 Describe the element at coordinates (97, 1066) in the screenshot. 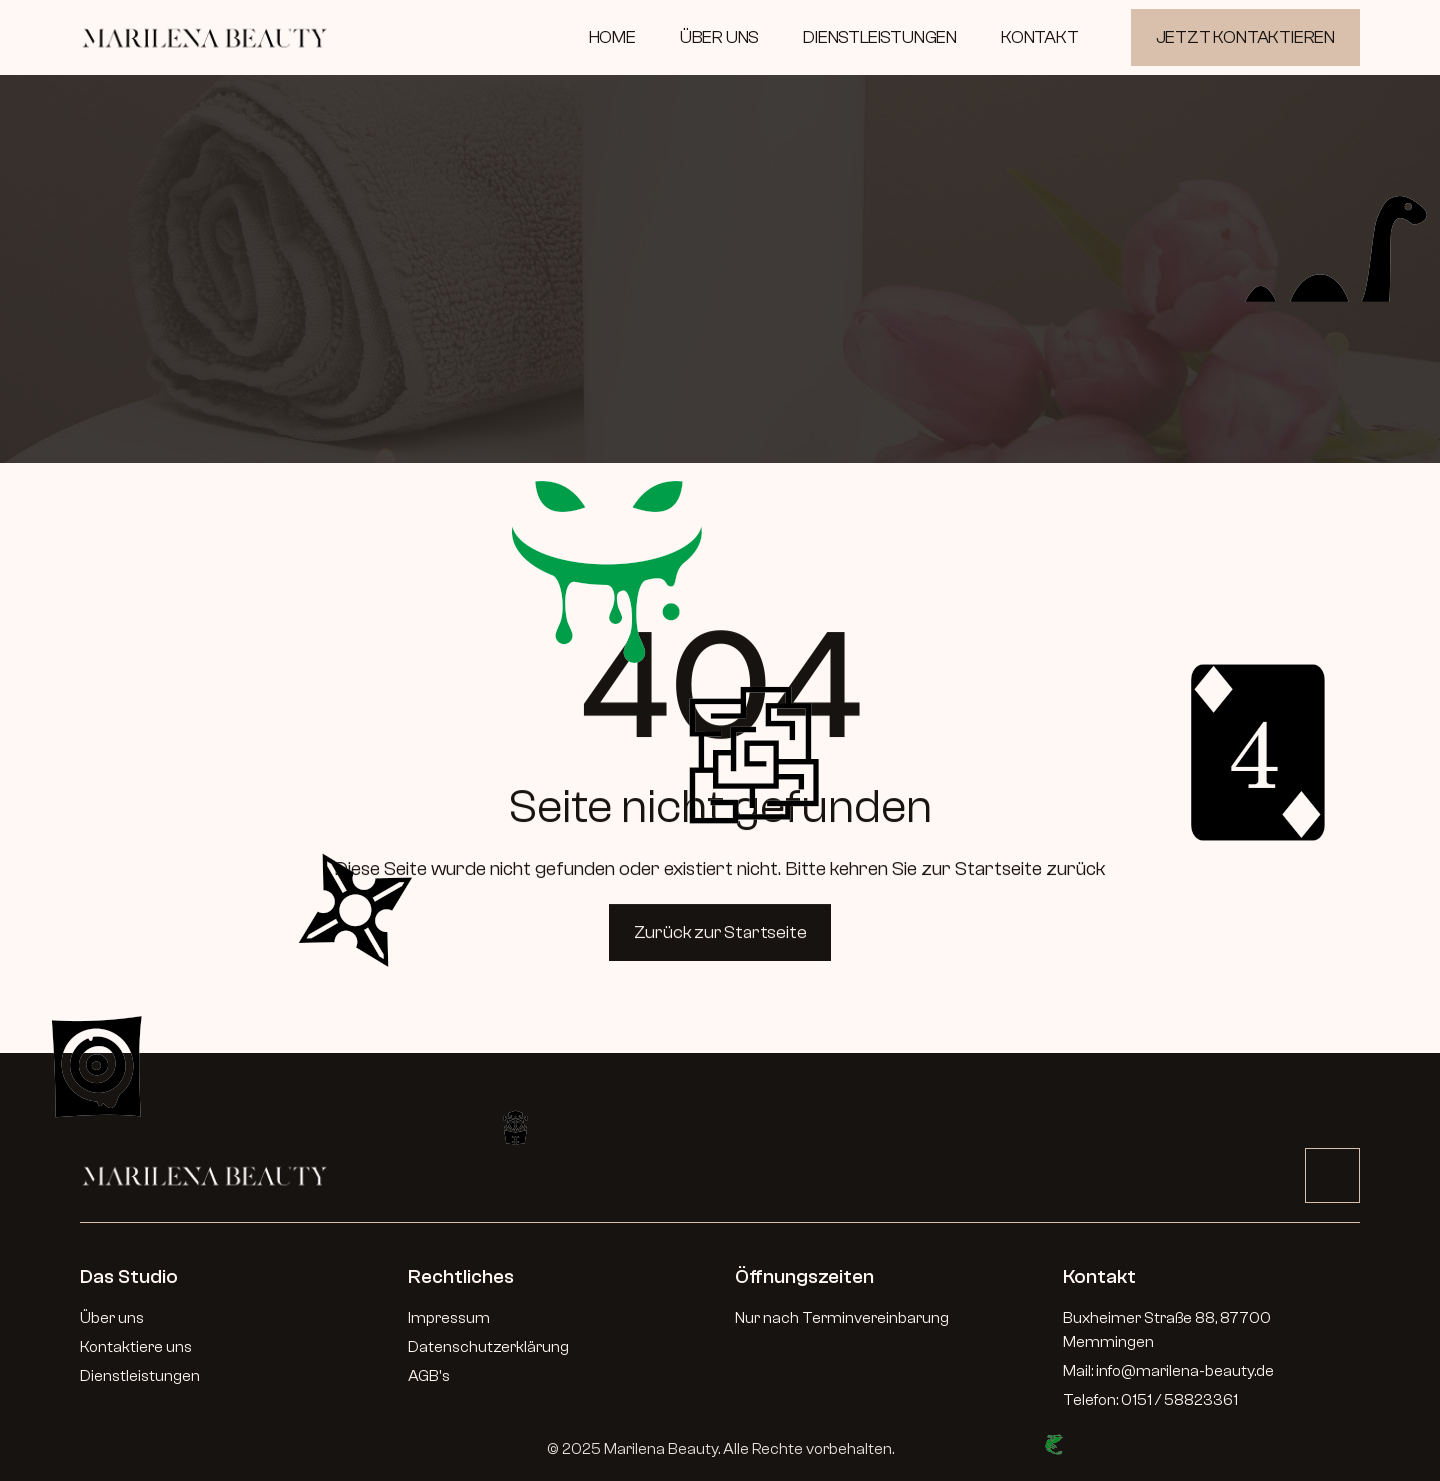

I see `view wanted poster or bounty target` at that location.